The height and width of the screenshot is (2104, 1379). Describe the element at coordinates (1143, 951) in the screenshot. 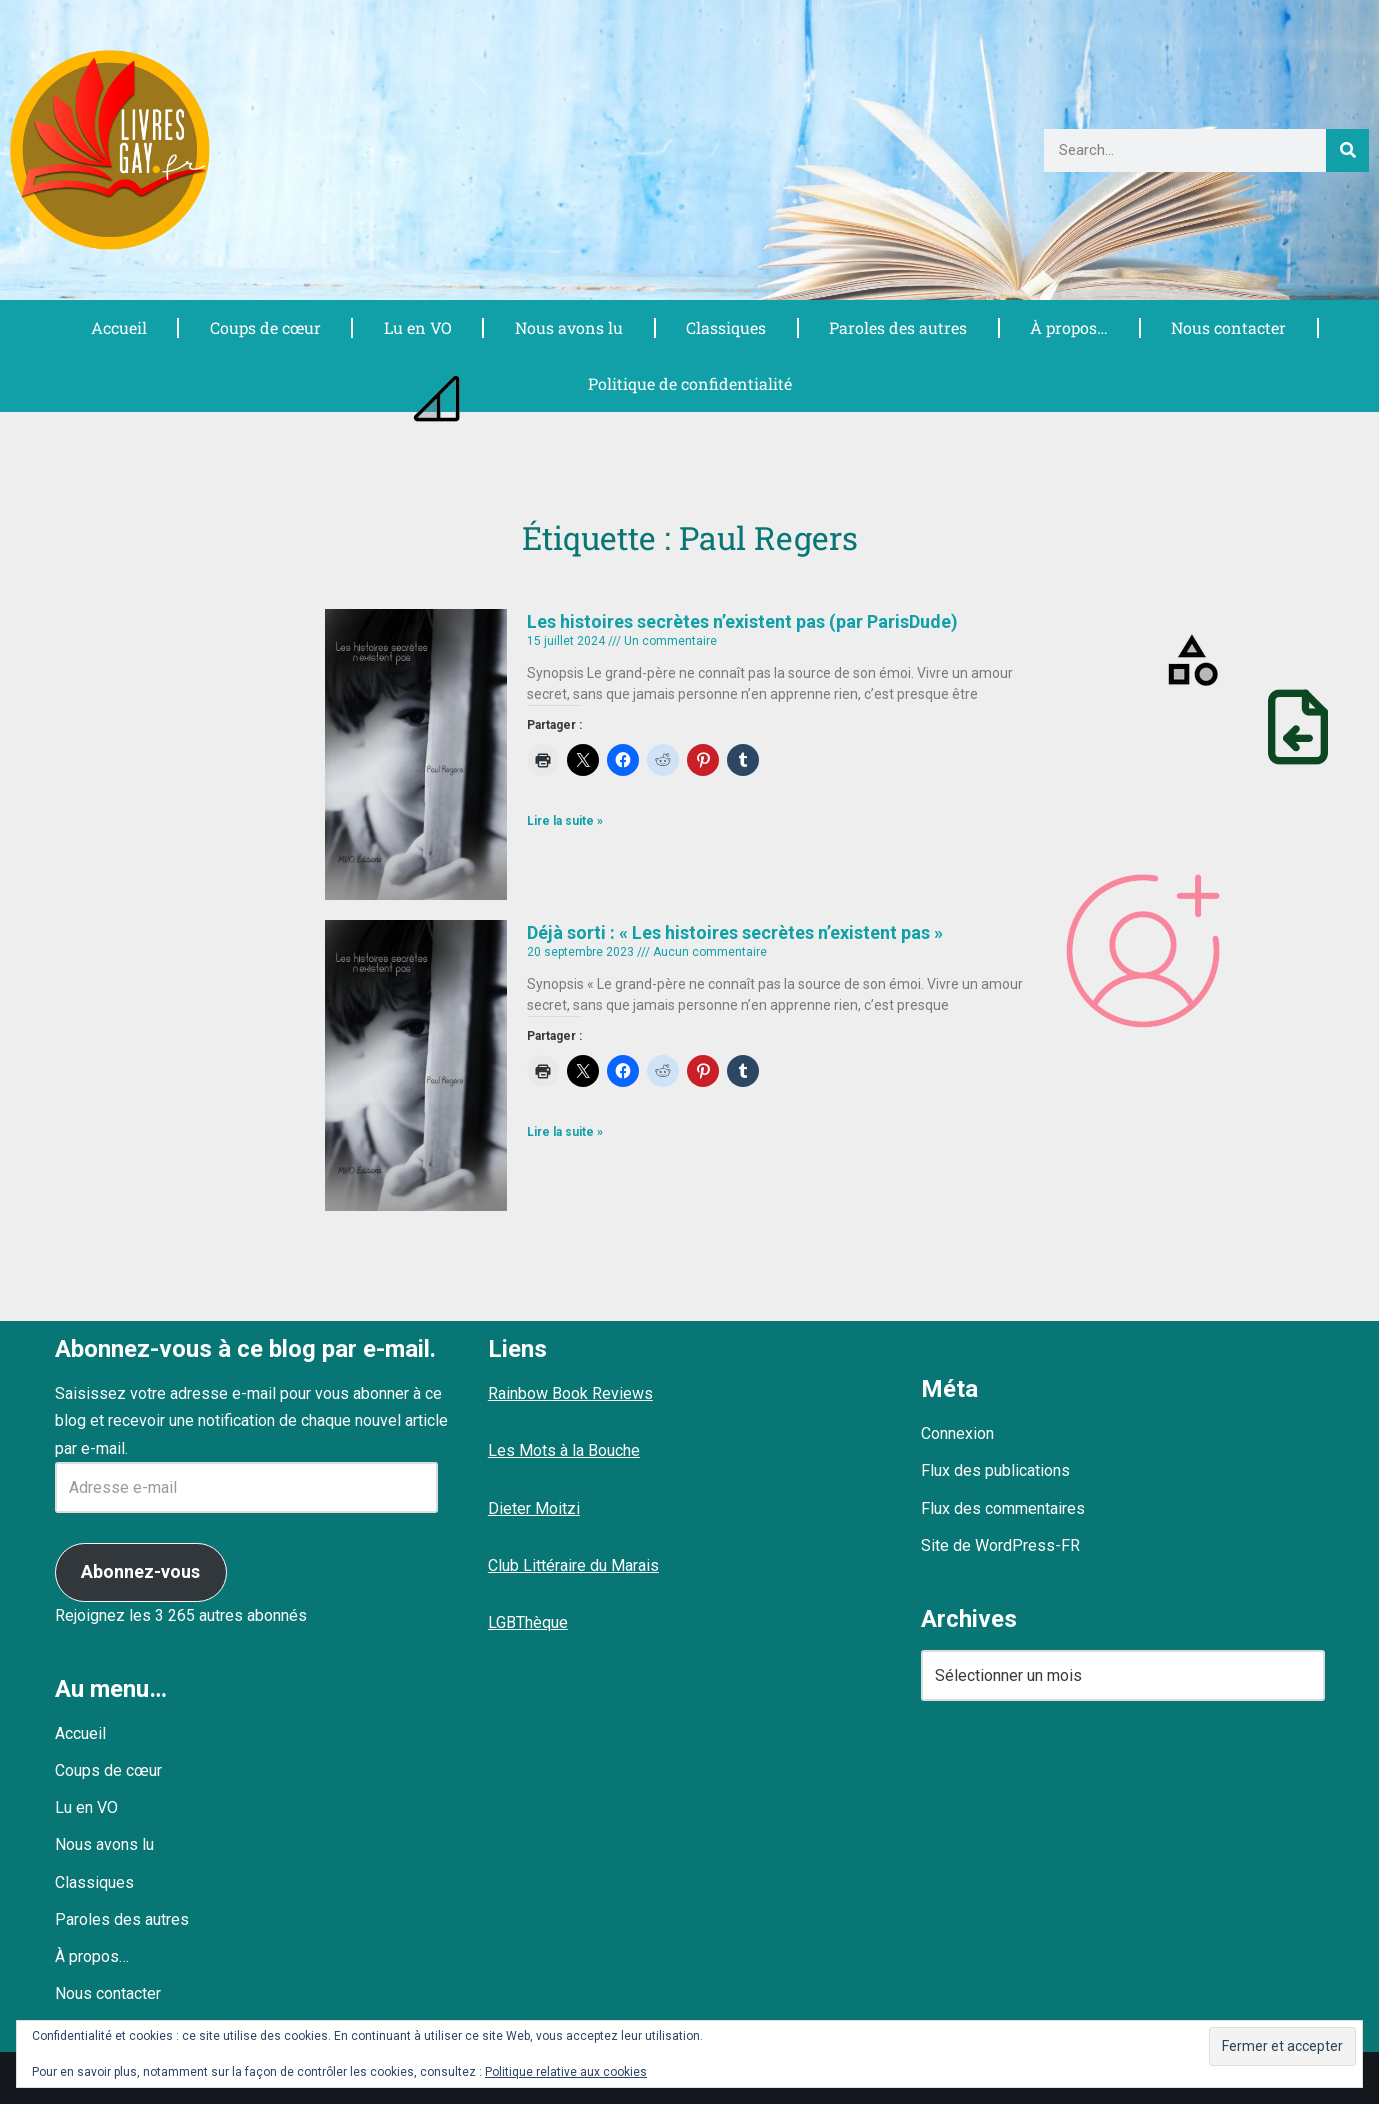

I see `add a new user or contact` at that location.